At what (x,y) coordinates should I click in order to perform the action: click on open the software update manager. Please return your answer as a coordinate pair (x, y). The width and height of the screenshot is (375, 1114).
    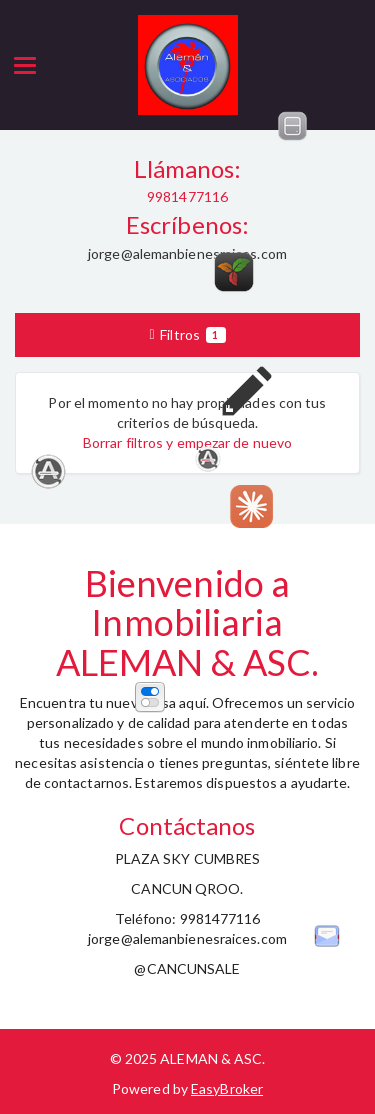
    Looking at the image, I should click on (48, 471).